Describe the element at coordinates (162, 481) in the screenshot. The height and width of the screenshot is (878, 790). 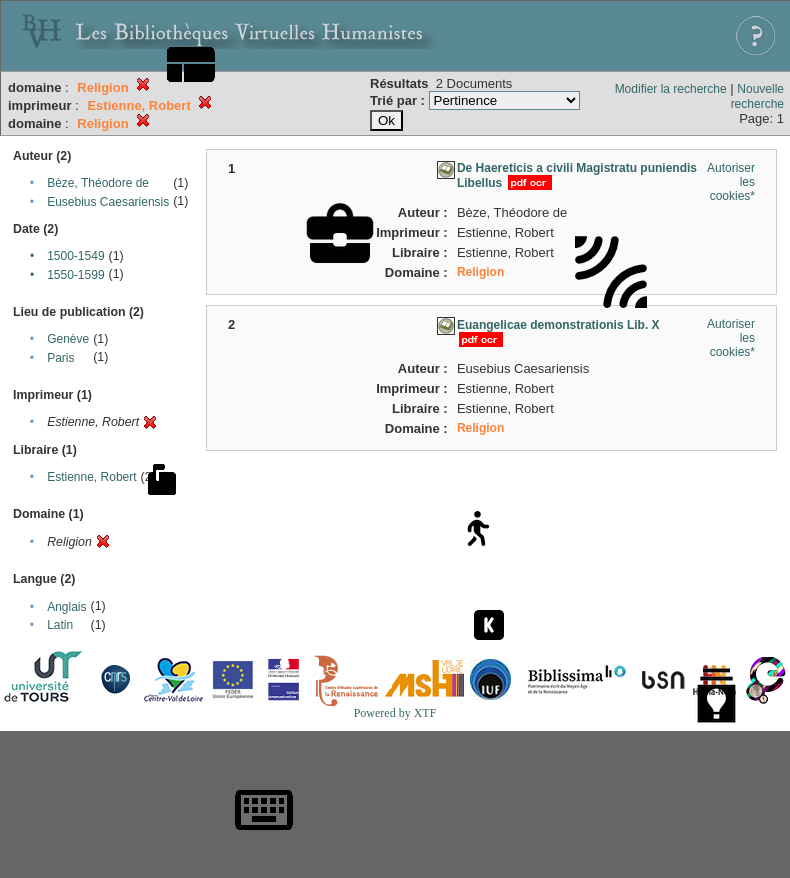
I see `indicates unread mail in your mailbox` at that location.